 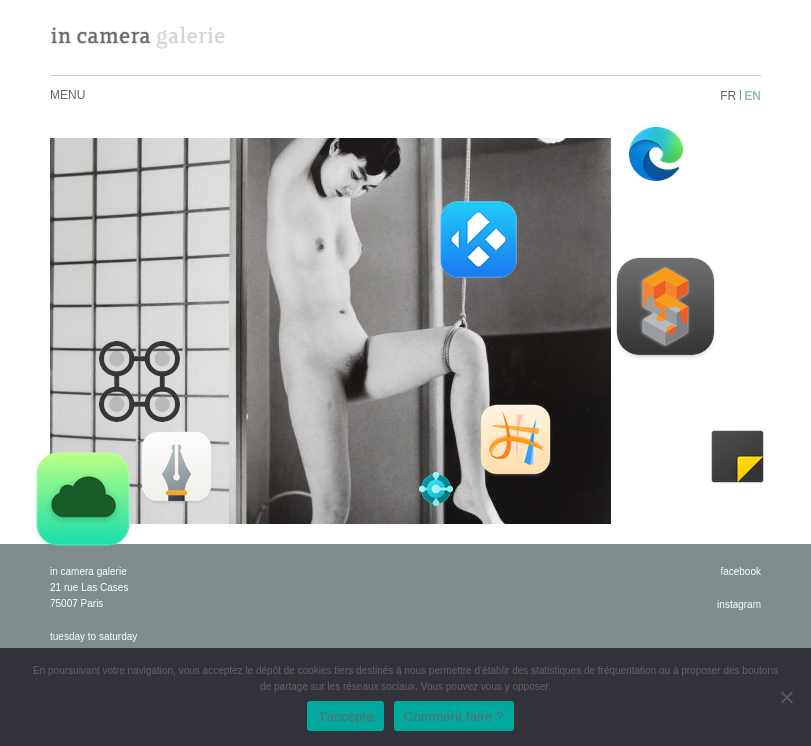 What do you see at coordinates (656, 154) in the screenshot?
I see `open Microsoft Edge browser` at bounding box center [656, 154].